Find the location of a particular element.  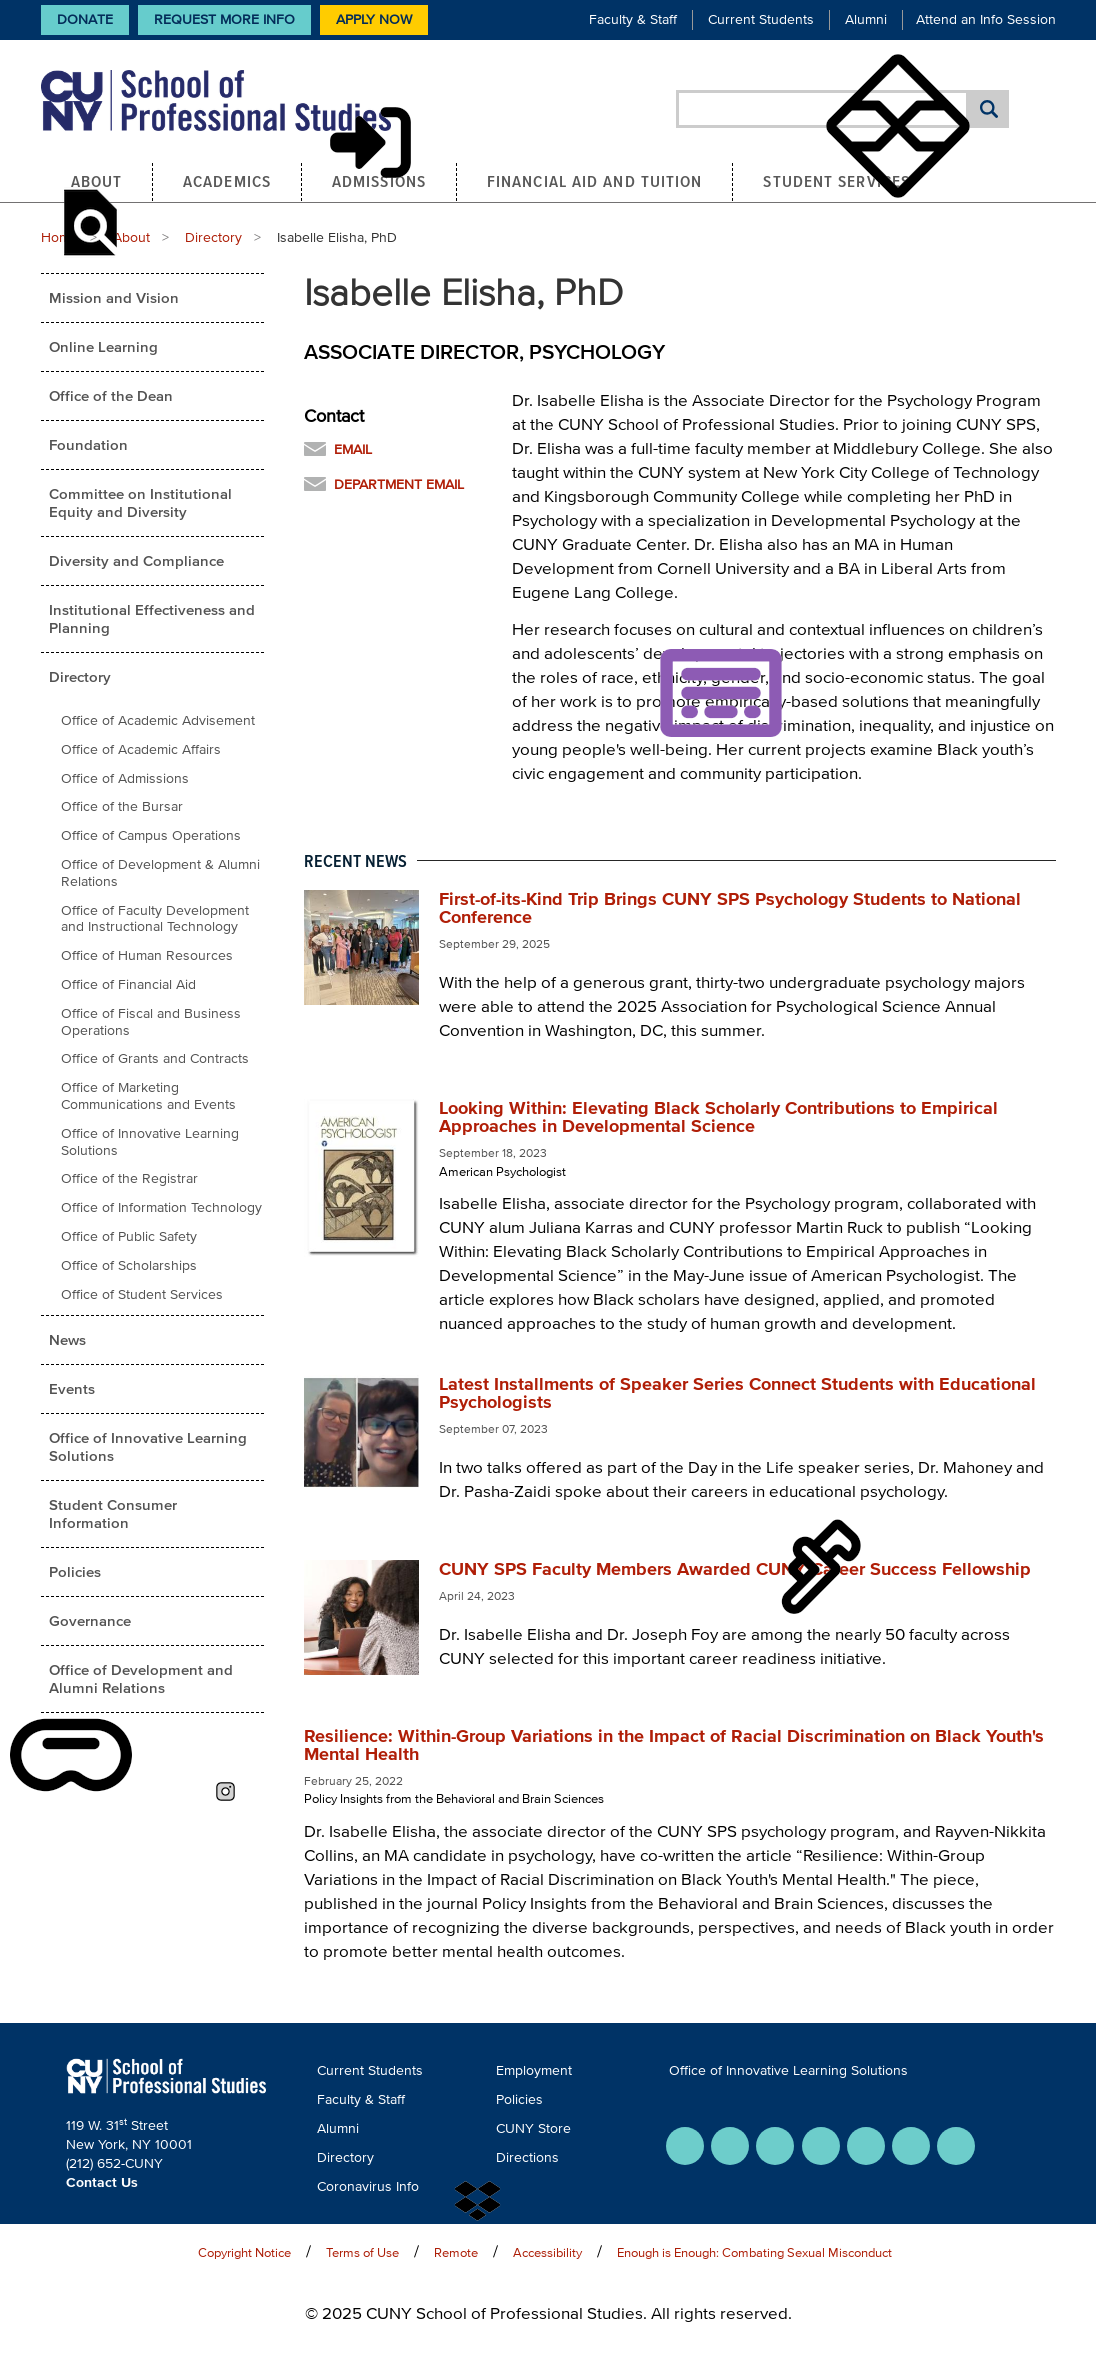

access tools or settings is located at coordinates (820, 1567).